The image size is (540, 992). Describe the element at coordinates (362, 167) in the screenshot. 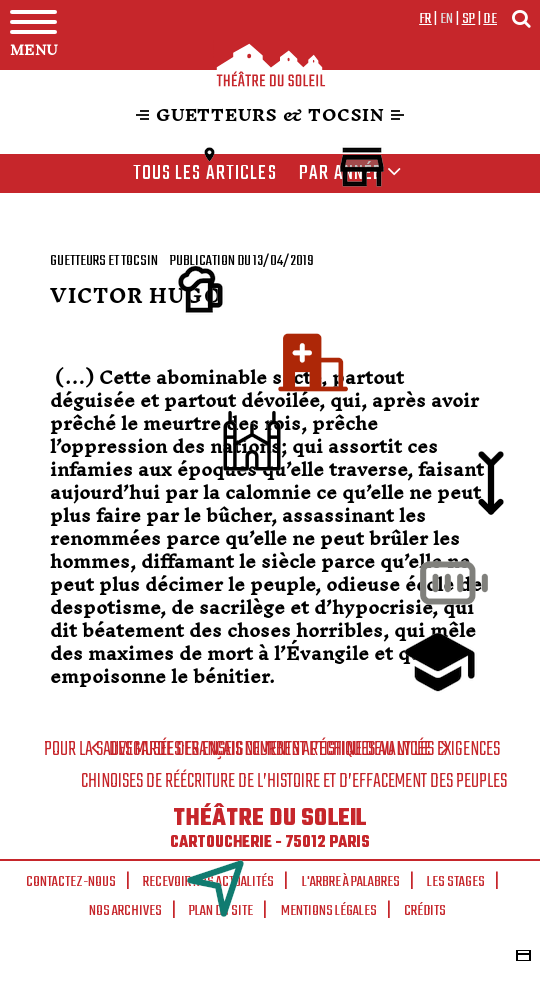

I see `find nearby stores or shops` at that location.